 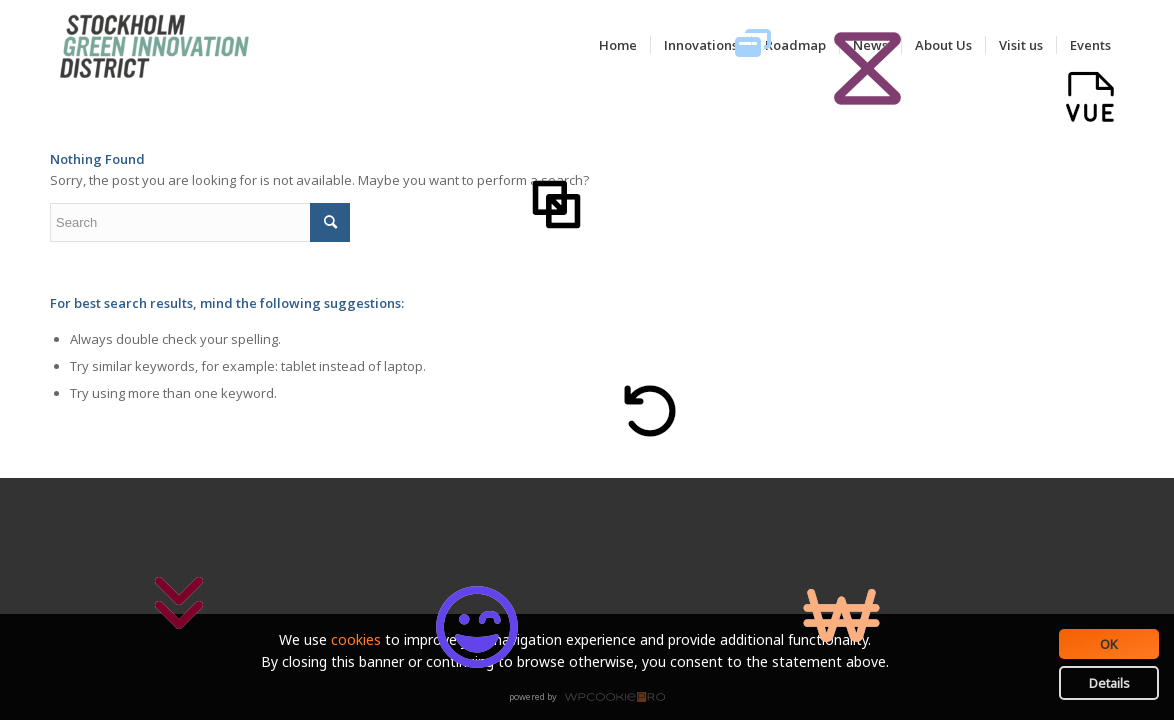 I want to click on restore window to previous size, so click(x=753, y=43).